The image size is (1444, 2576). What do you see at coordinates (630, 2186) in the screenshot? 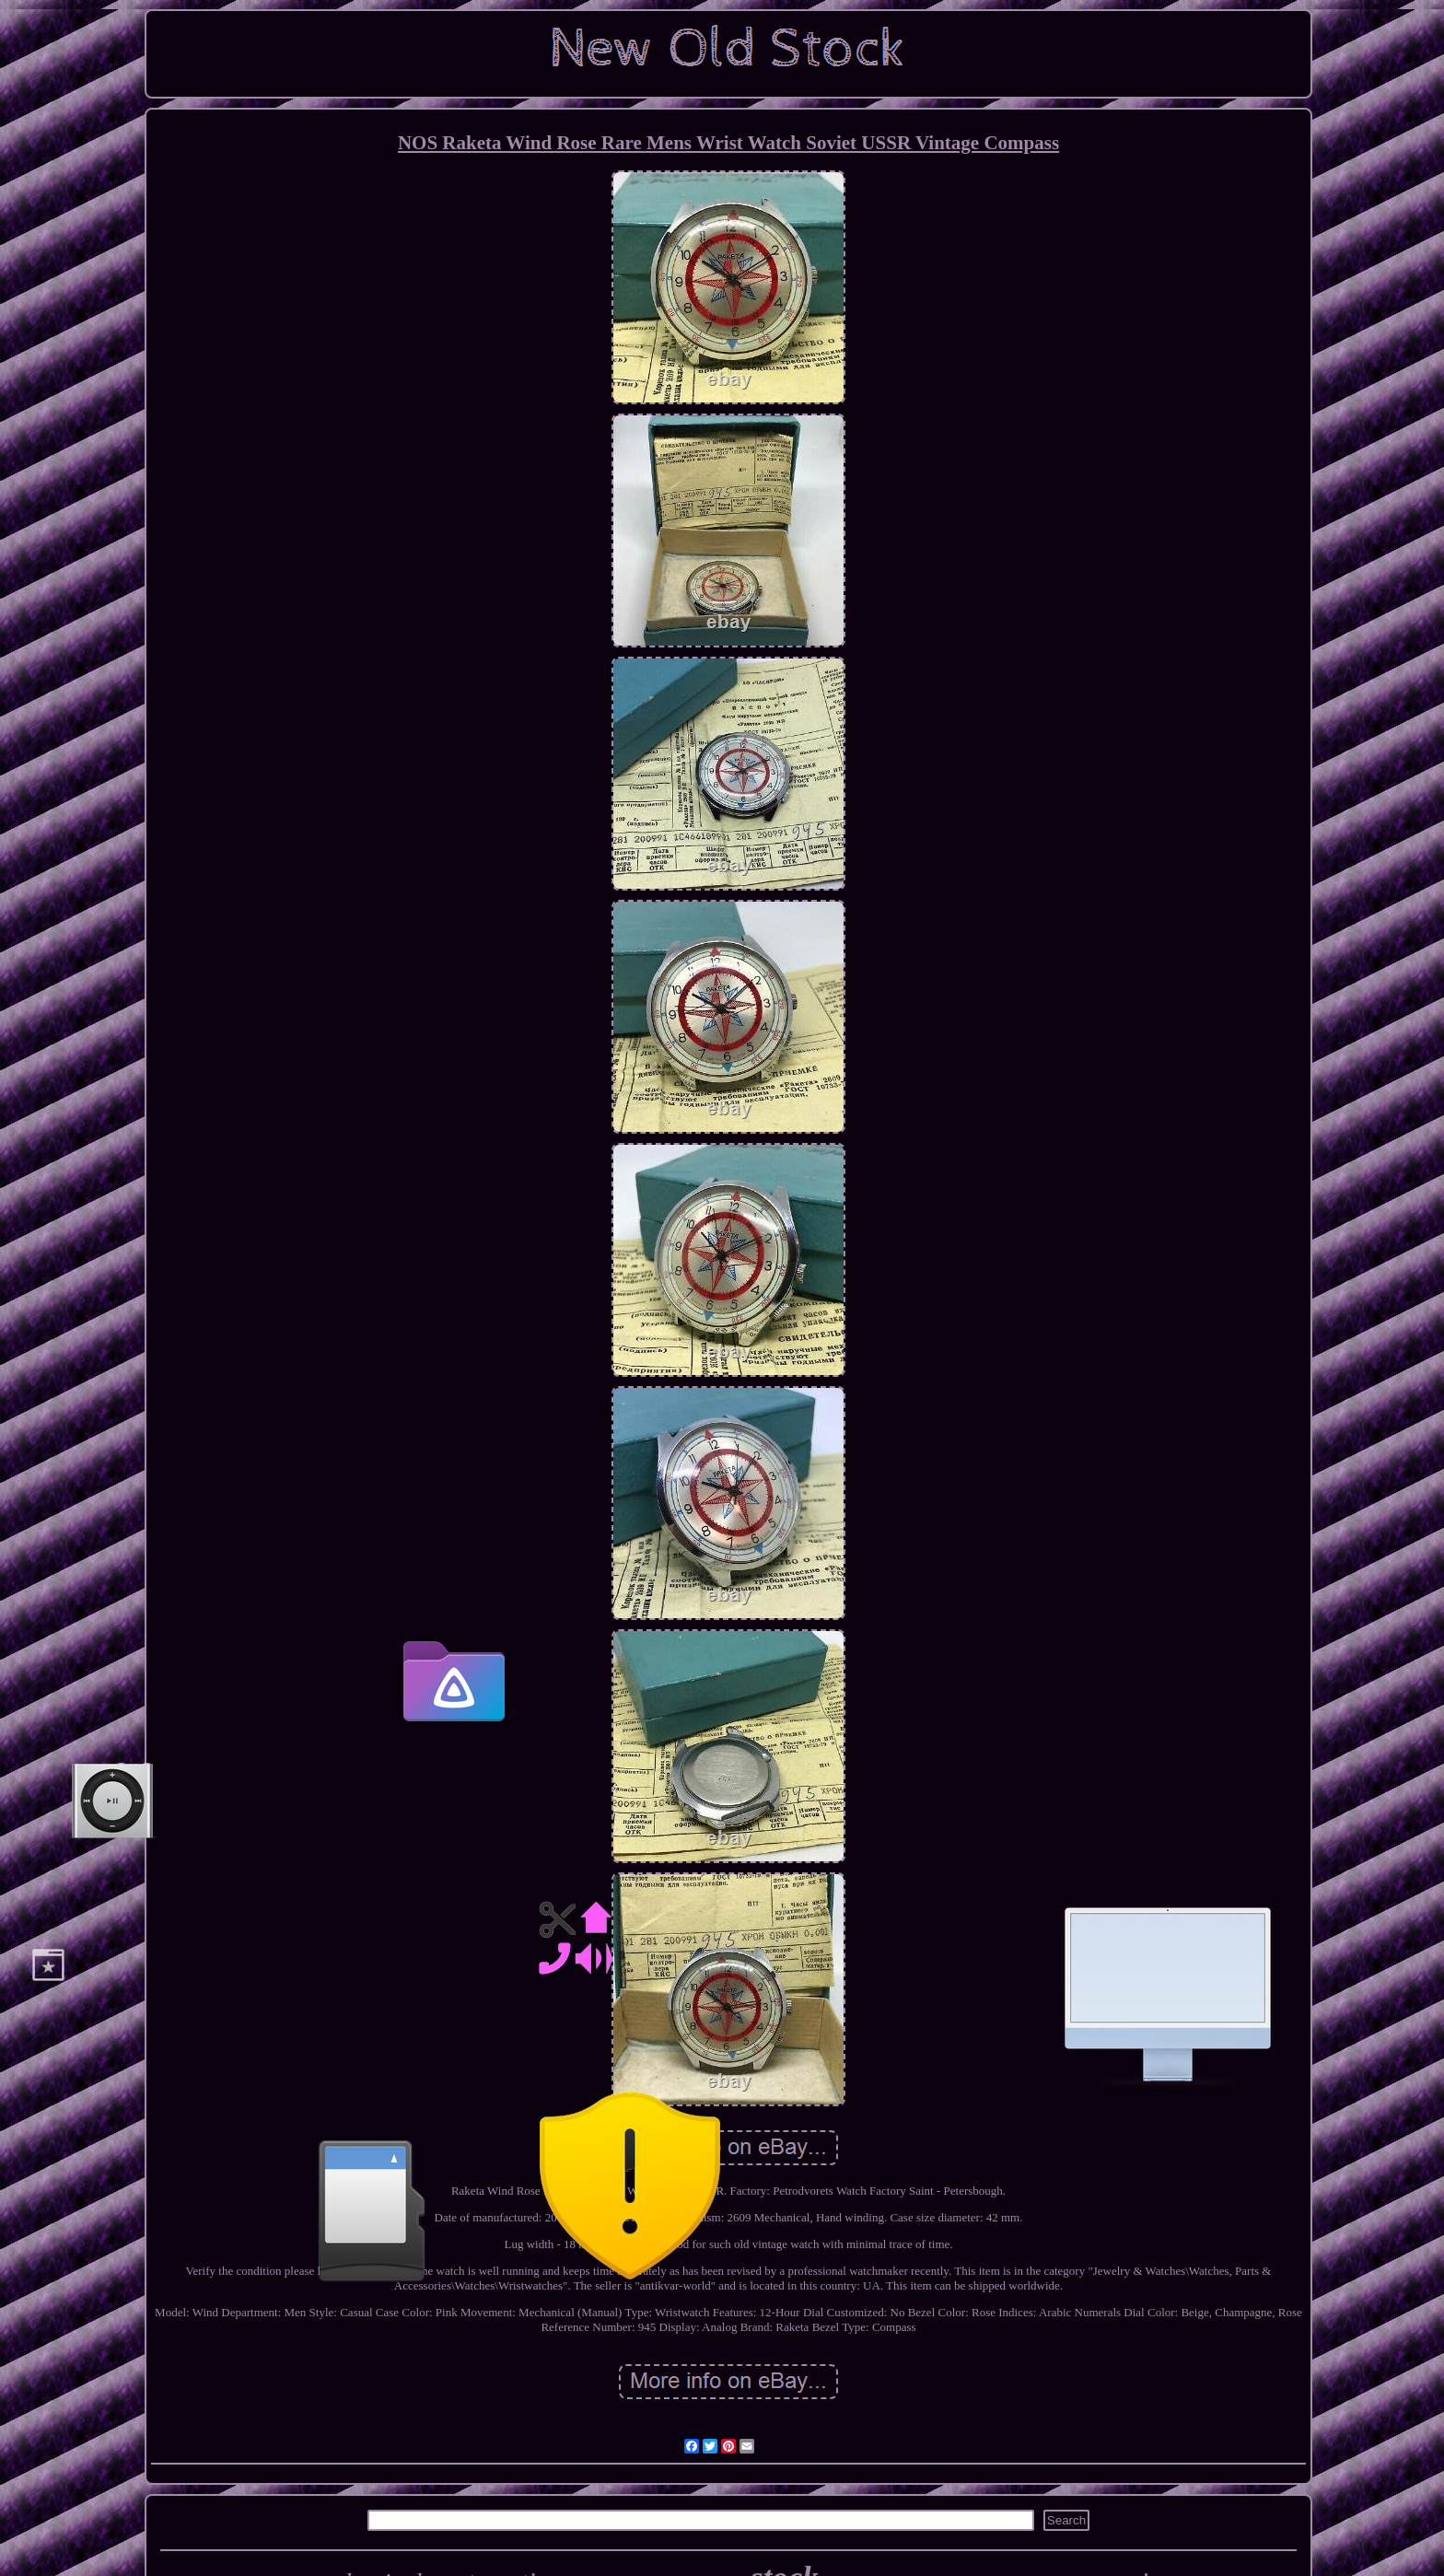
I see `indicates a security warning or alert` at bounding box center [630, 2186].